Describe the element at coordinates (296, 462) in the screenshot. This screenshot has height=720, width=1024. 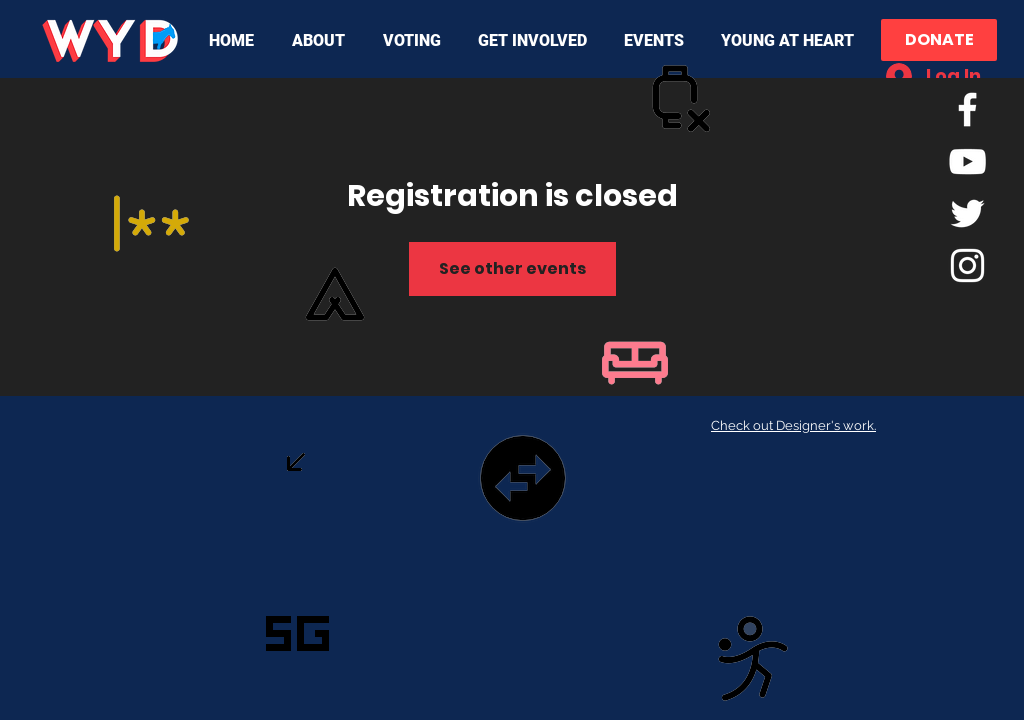
I see `collapse or minimize a panel` at that location.